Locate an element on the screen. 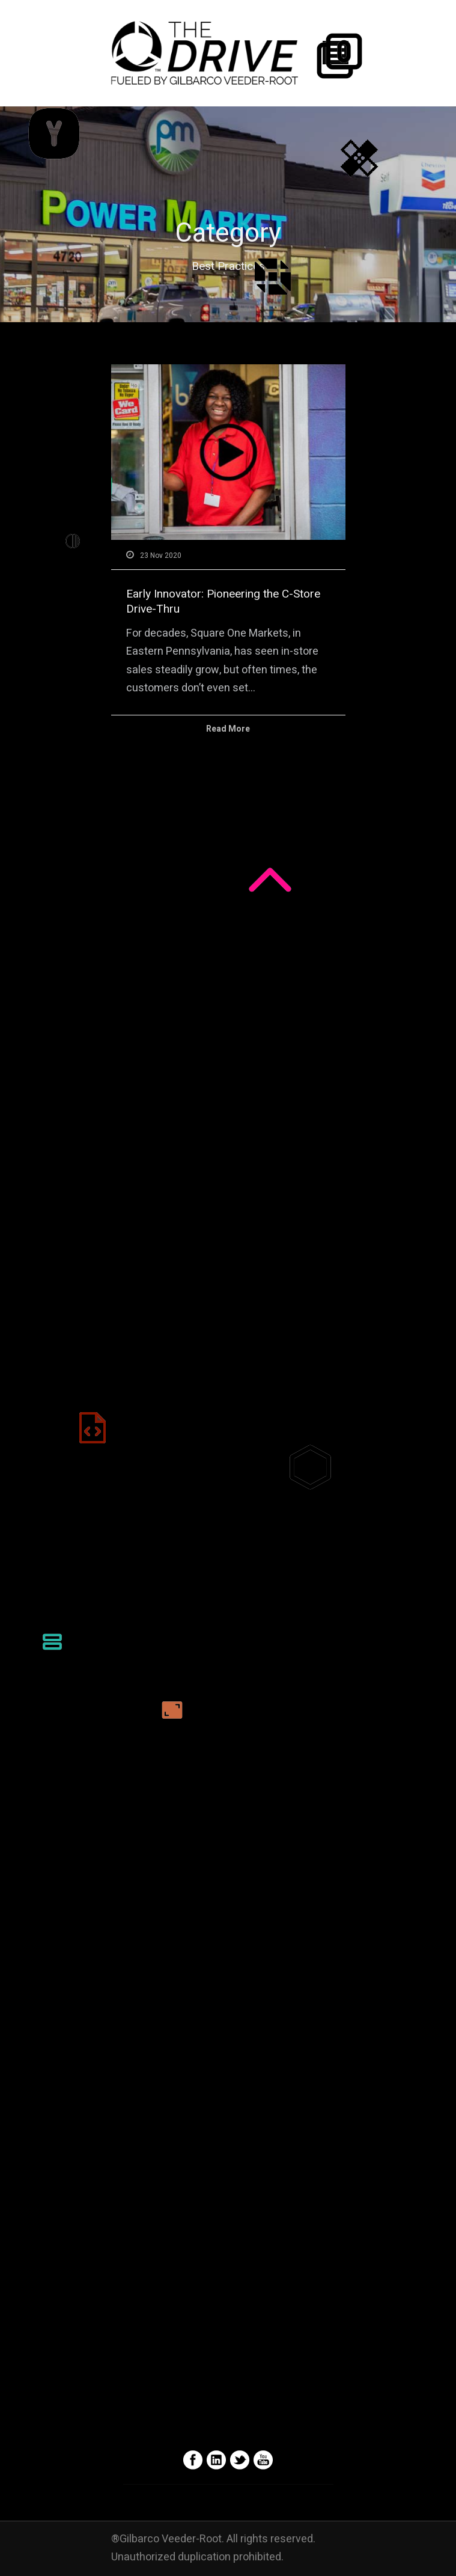 This screenshot has width=456, height=2576. represents the letter Y in a menu or keyboard interface is located at coordinates (54, 133).